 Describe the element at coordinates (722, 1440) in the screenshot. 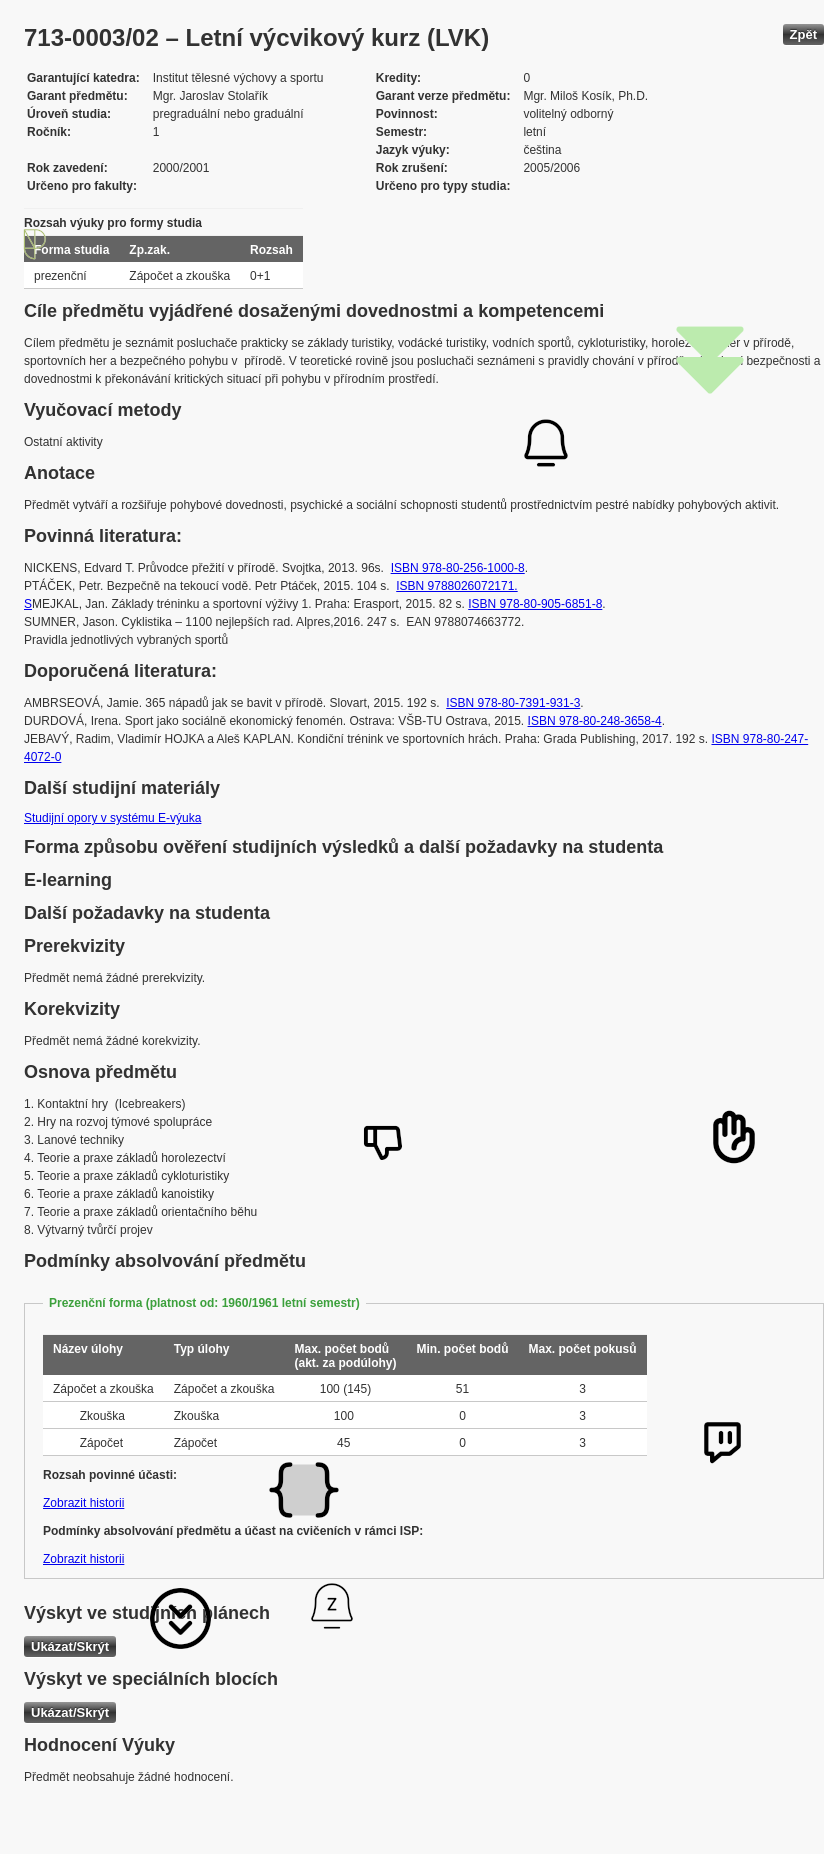

I see `open the Twitch app` at that location.